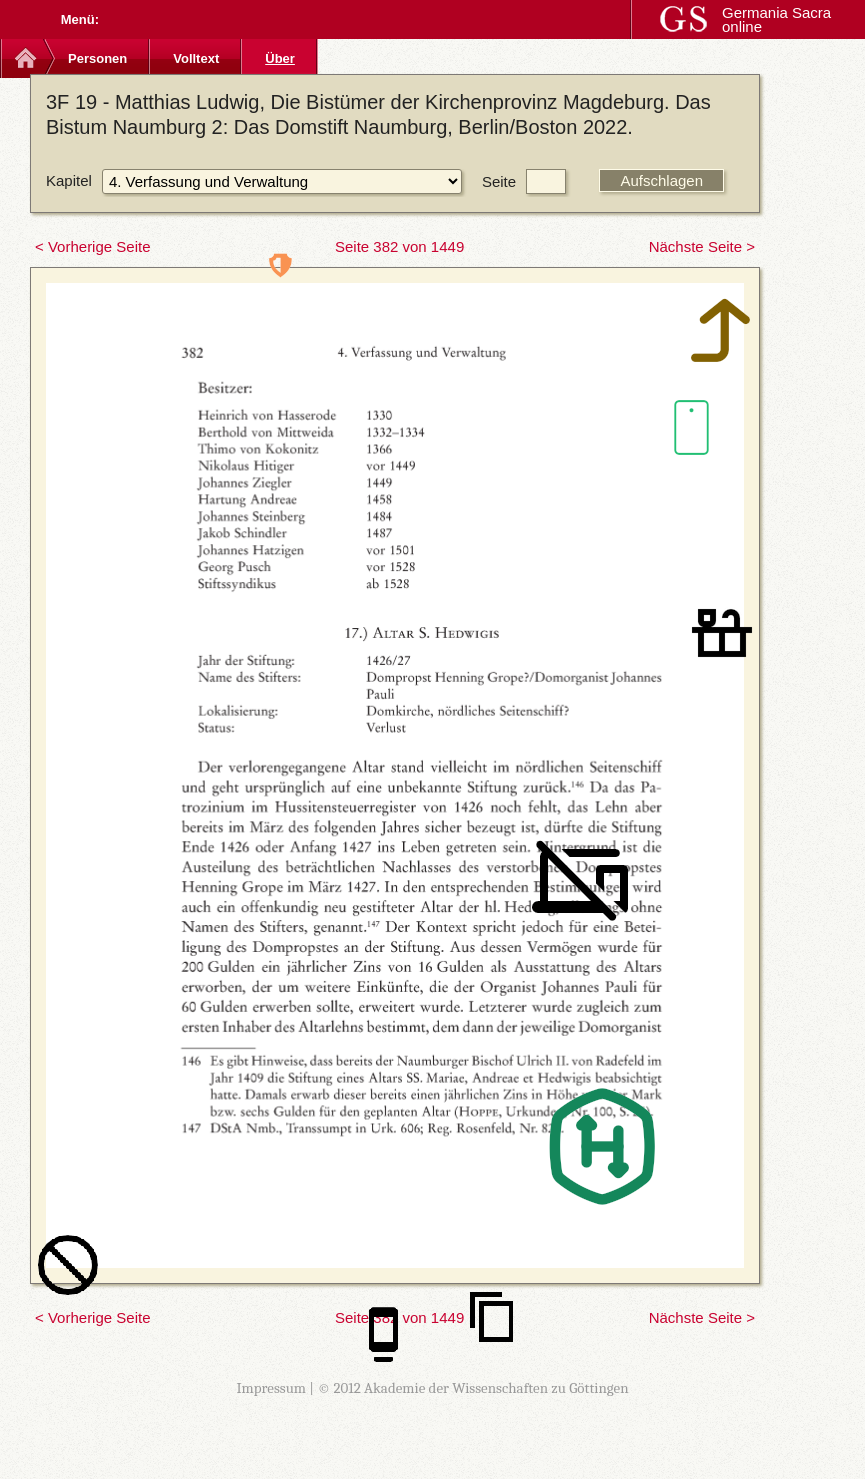  What do you see at coordinates (602, 1146) in the screenshot?
I see `visit HackerRank coding platform` at bounding box center [602, 1146].